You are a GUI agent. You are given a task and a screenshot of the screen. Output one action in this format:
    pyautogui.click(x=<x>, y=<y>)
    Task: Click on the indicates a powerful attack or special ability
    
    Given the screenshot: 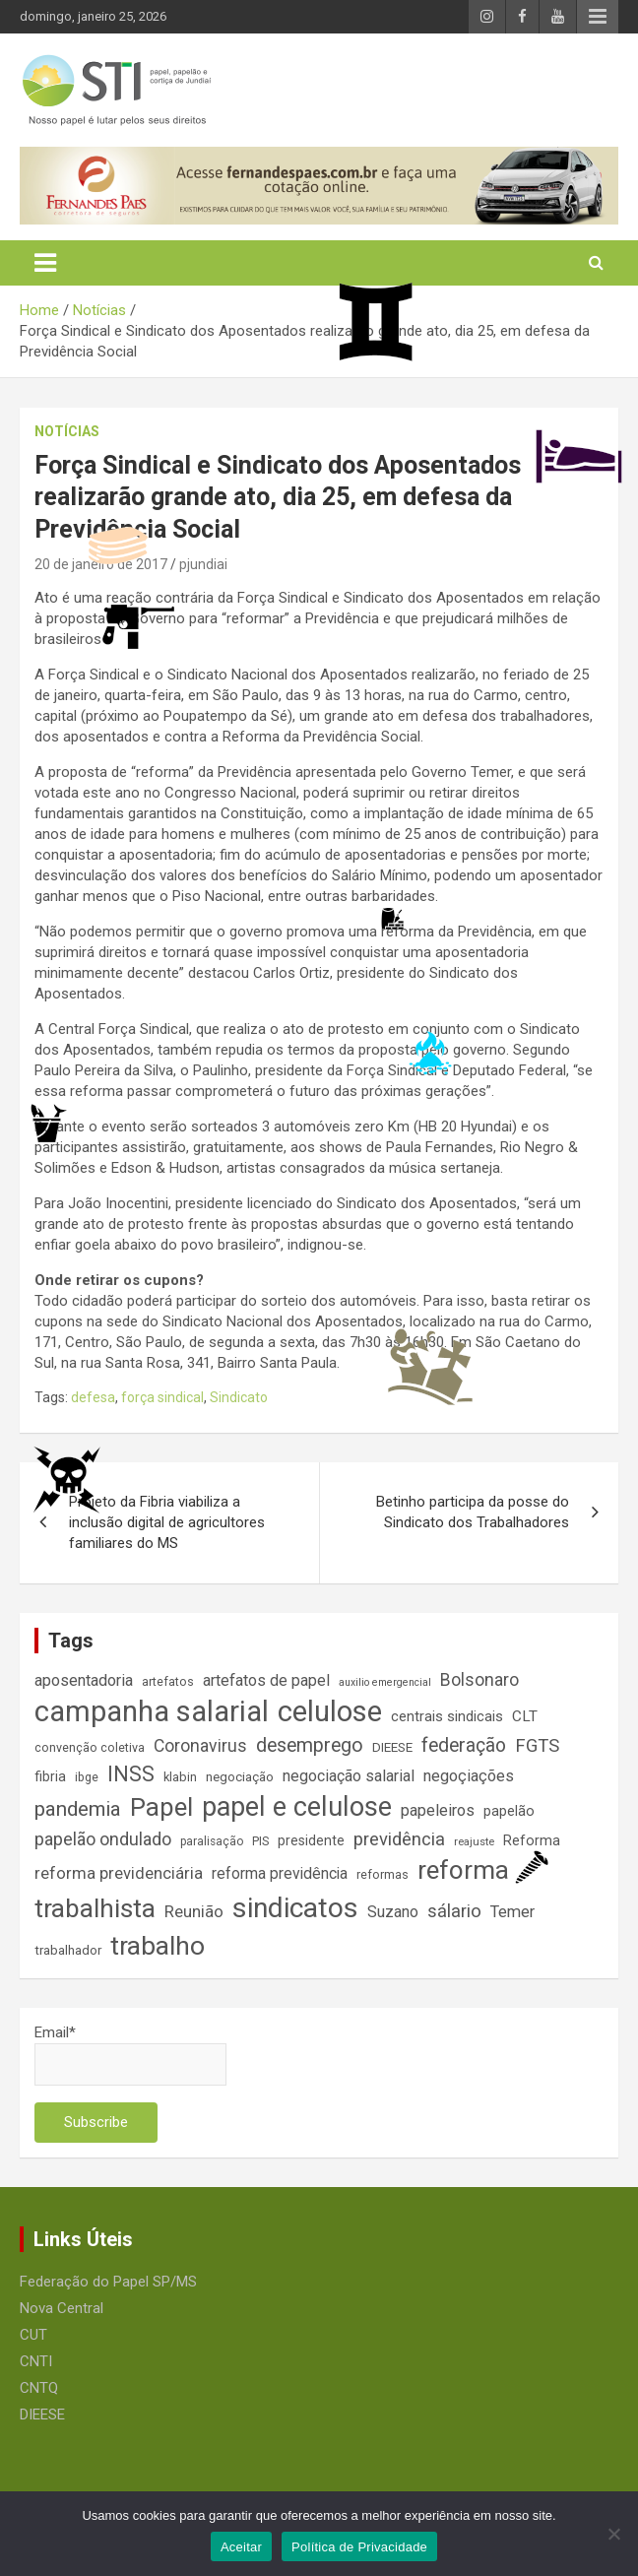 What is the action you would take?
    pyautogui.click(x=66, y=1479)
    